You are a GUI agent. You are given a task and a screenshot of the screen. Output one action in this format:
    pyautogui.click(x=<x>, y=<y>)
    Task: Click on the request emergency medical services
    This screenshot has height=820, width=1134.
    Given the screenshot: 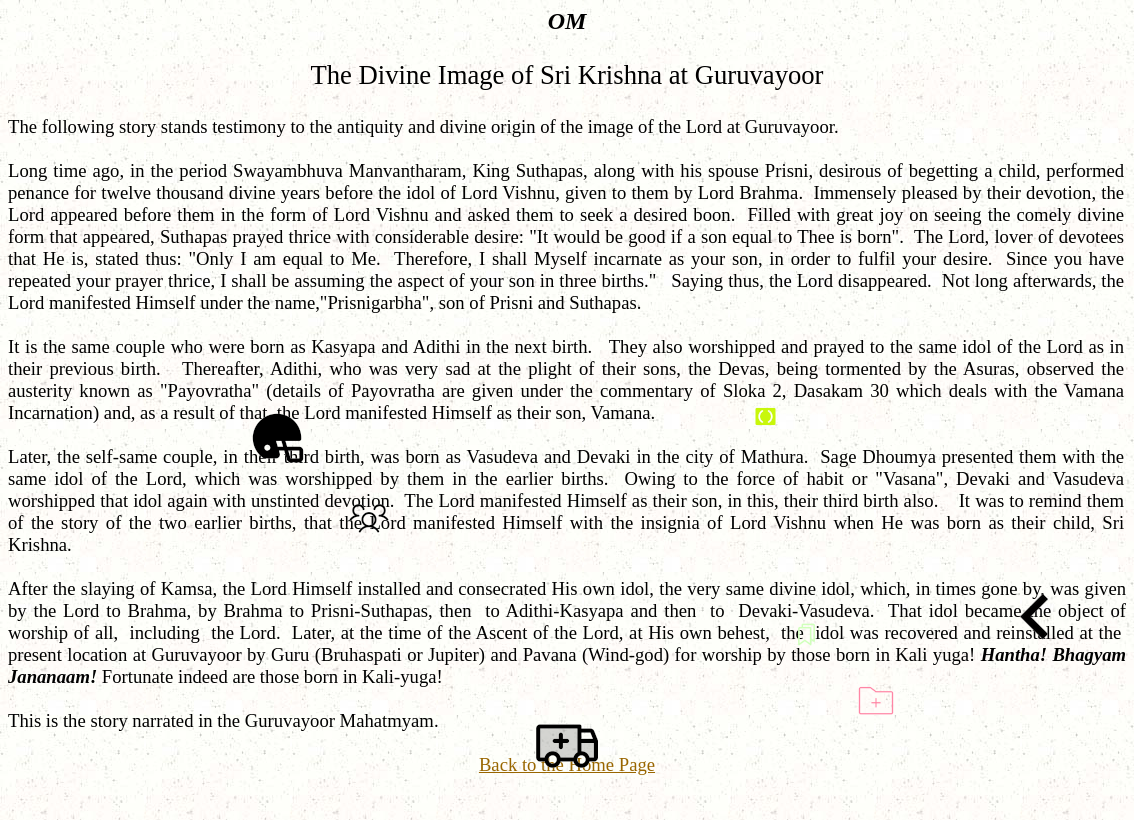 What is the action you would take?
    pyautogui.click(x=565, y=743)
    